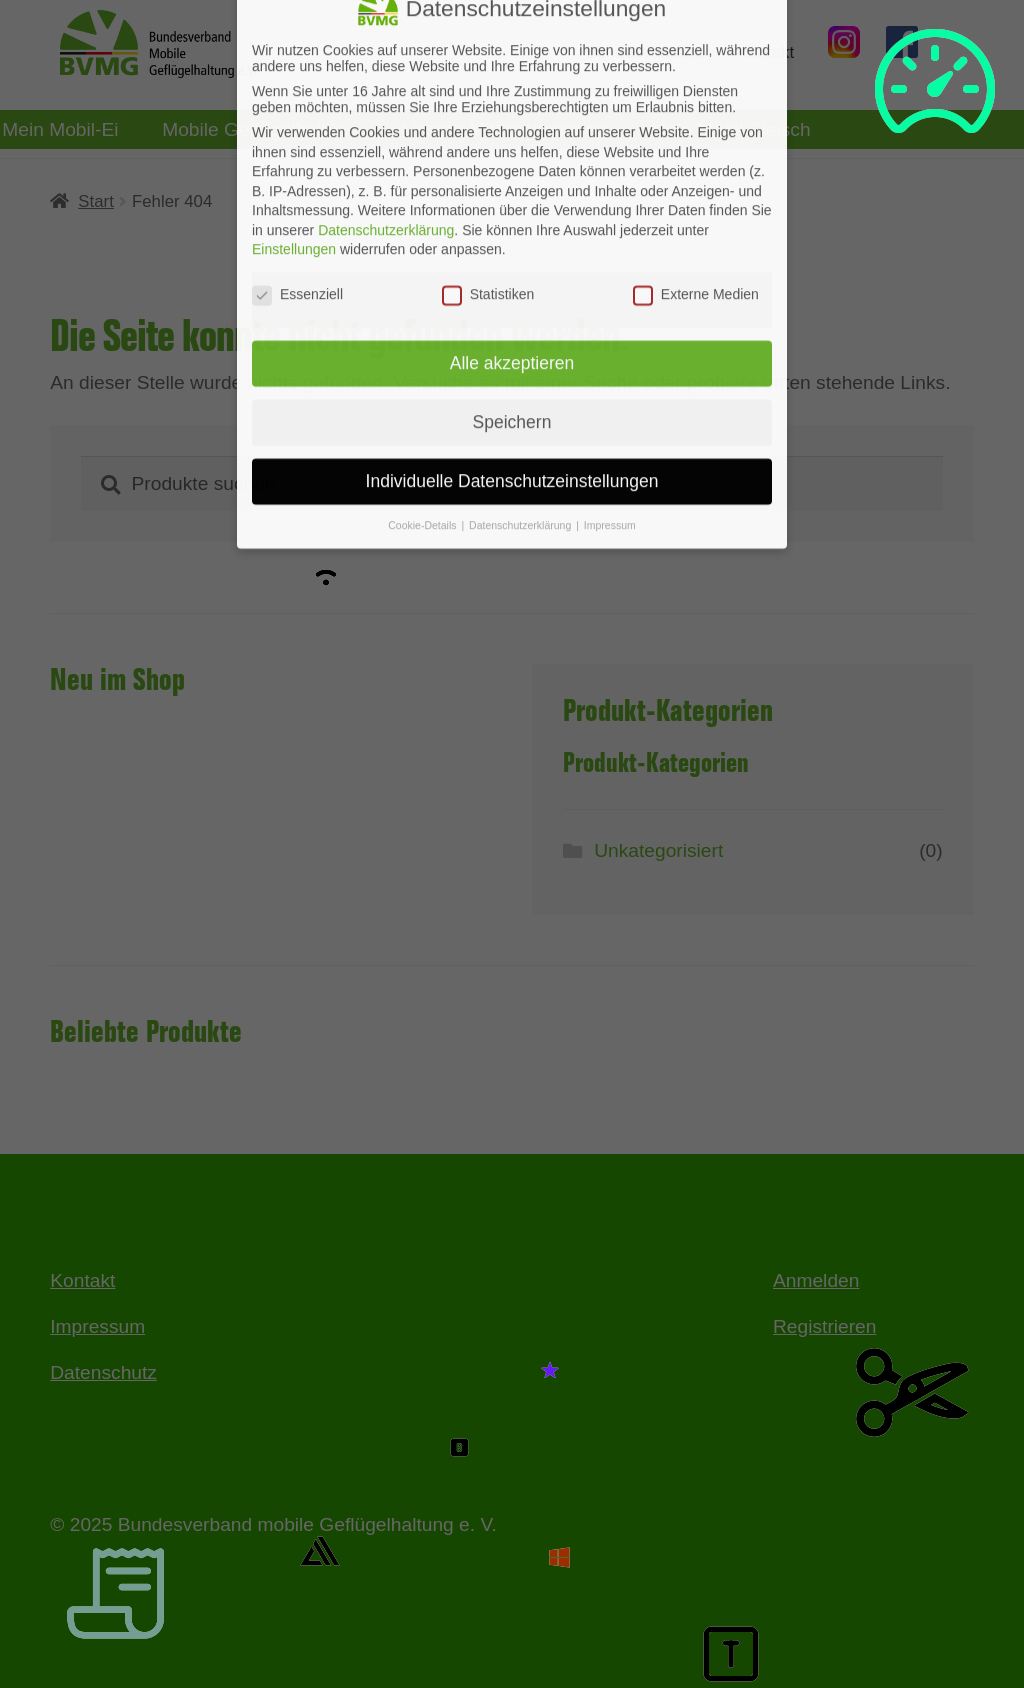 This screenshot has width=1024, height=1688. I want to click on cut selected text or content, so click(912, 1392).